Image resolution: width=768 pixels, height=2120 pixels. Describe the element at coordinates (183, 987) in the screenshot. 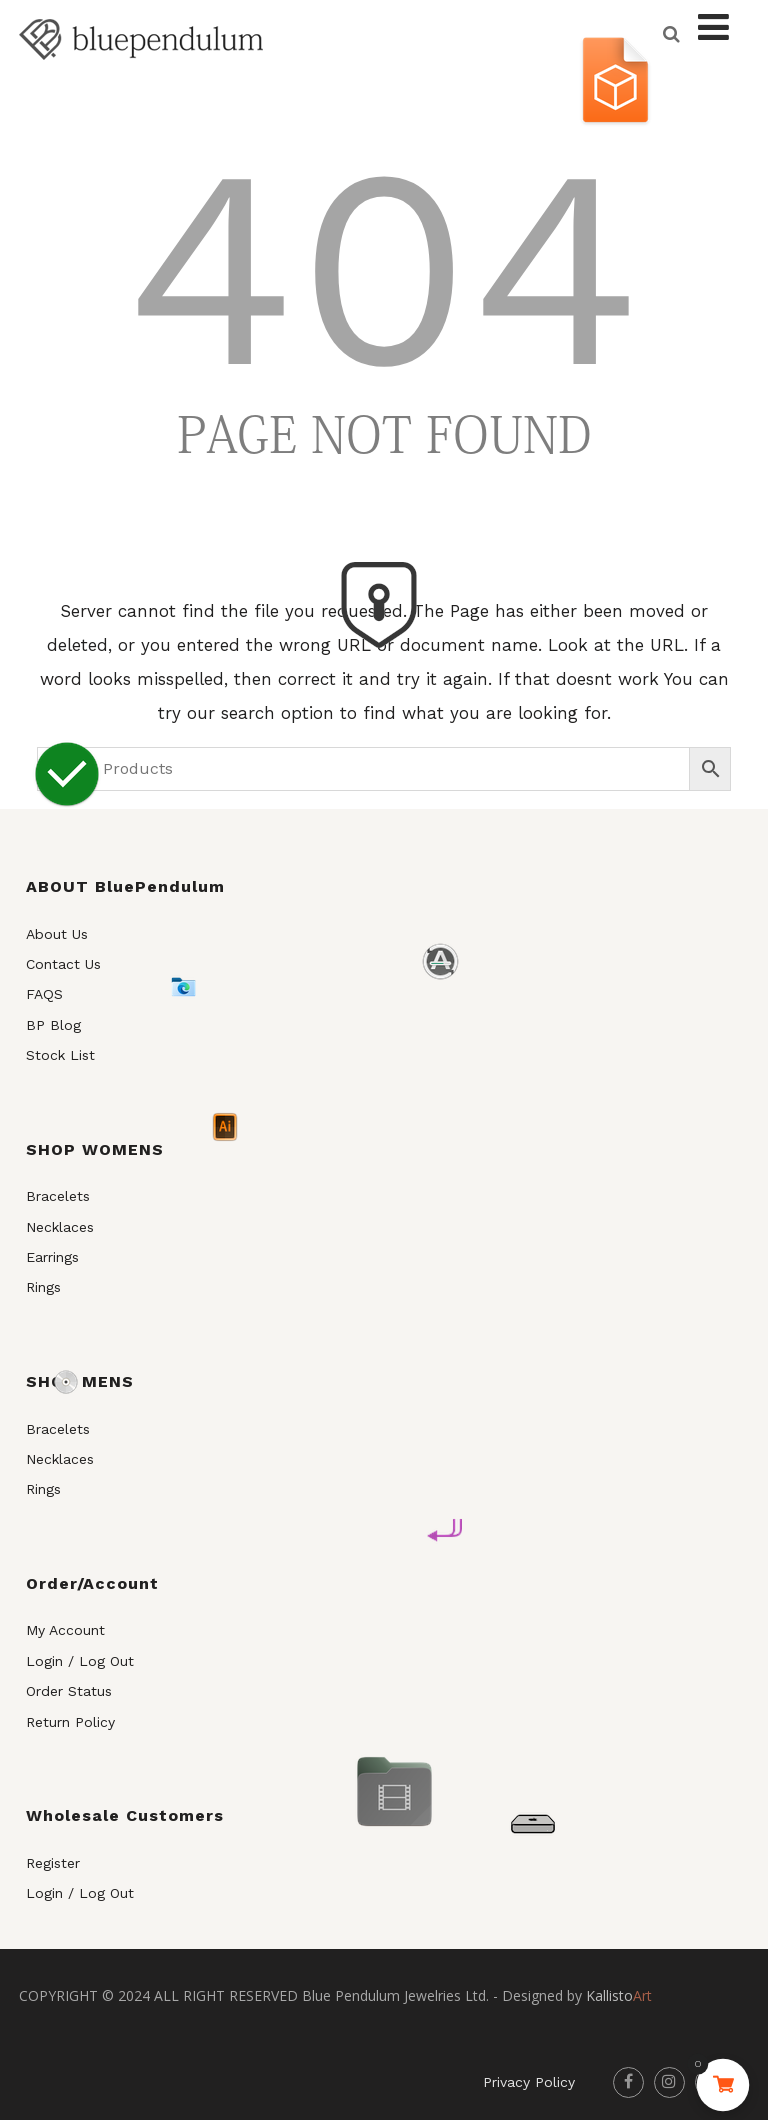

I see `open folder containing microsoft edge files` at that location.